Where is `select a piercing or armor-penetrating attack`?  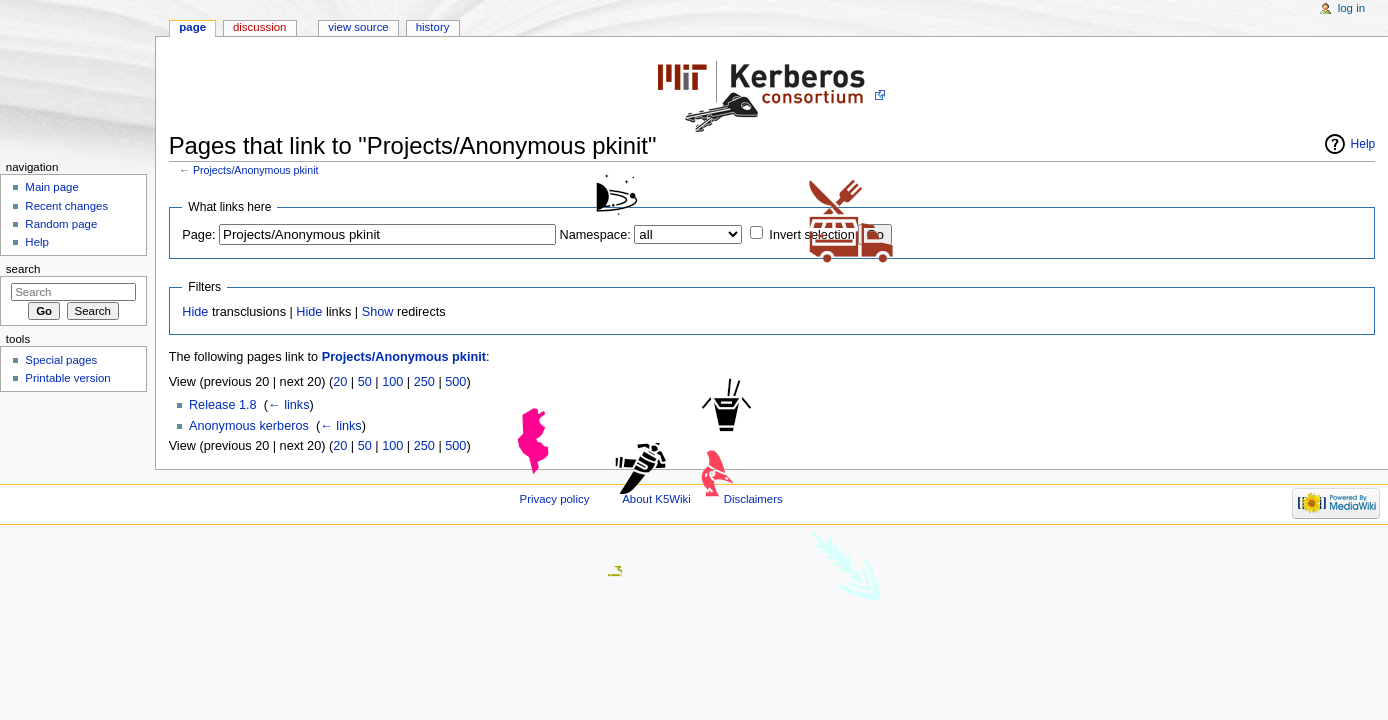 select a piercing or armor-penetrating attack is located at coordinates (846, 566).